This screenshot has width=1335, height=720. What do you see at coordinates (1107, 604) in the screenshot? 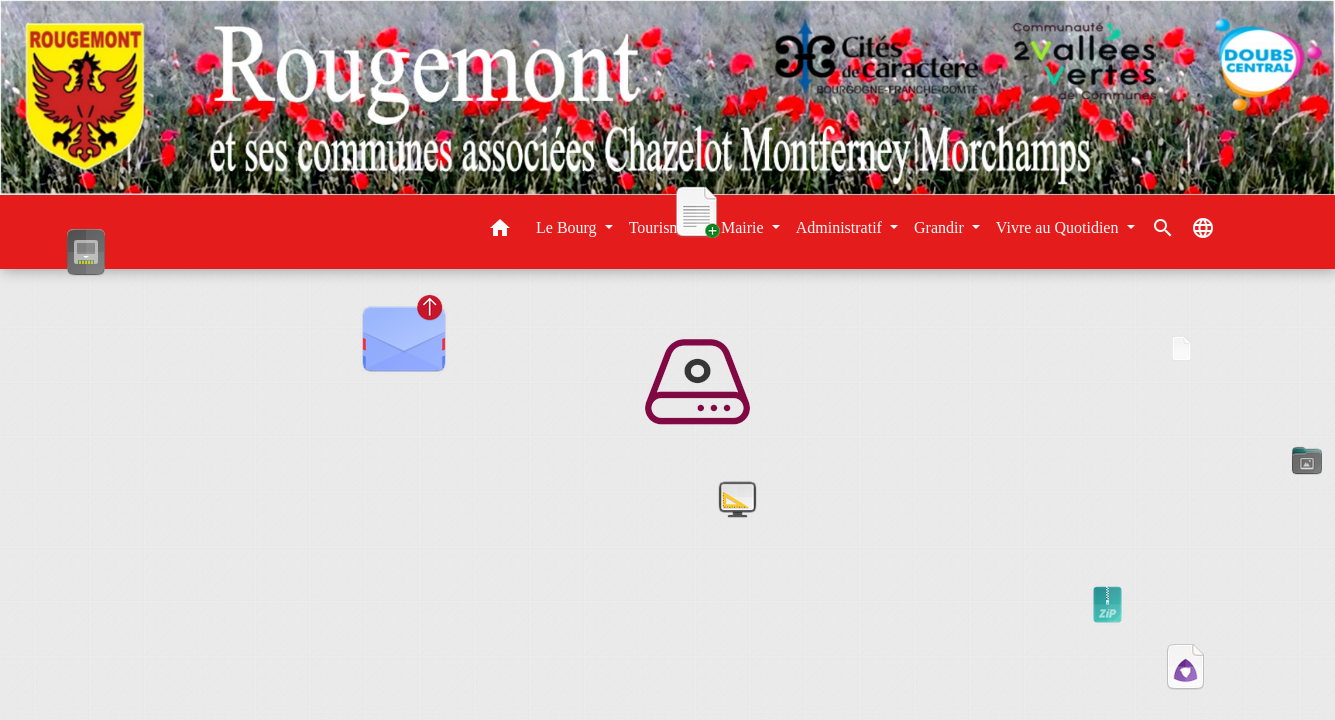
I see `a compressed zip file` at bounding box center [1107, 604].